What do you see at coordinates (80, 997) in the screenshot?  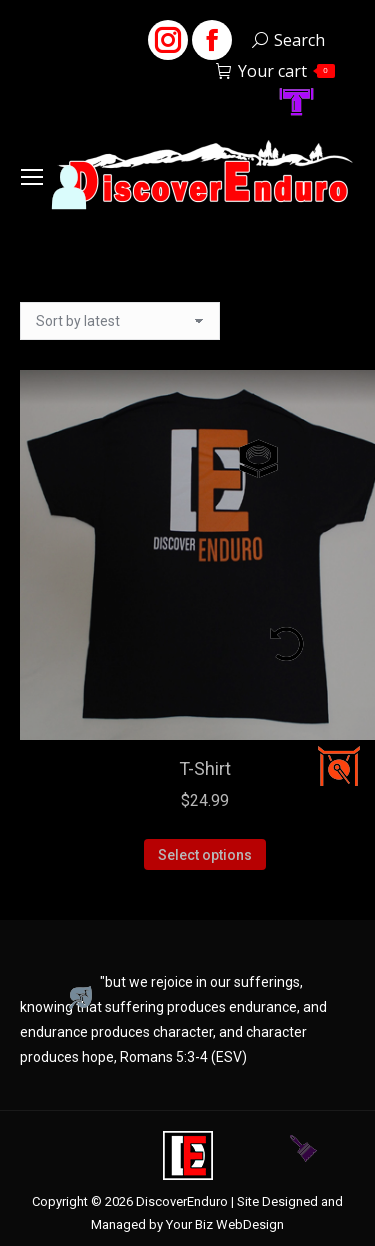 I see `nature or plant category in a game inventory` at bounding box center [80, 997].